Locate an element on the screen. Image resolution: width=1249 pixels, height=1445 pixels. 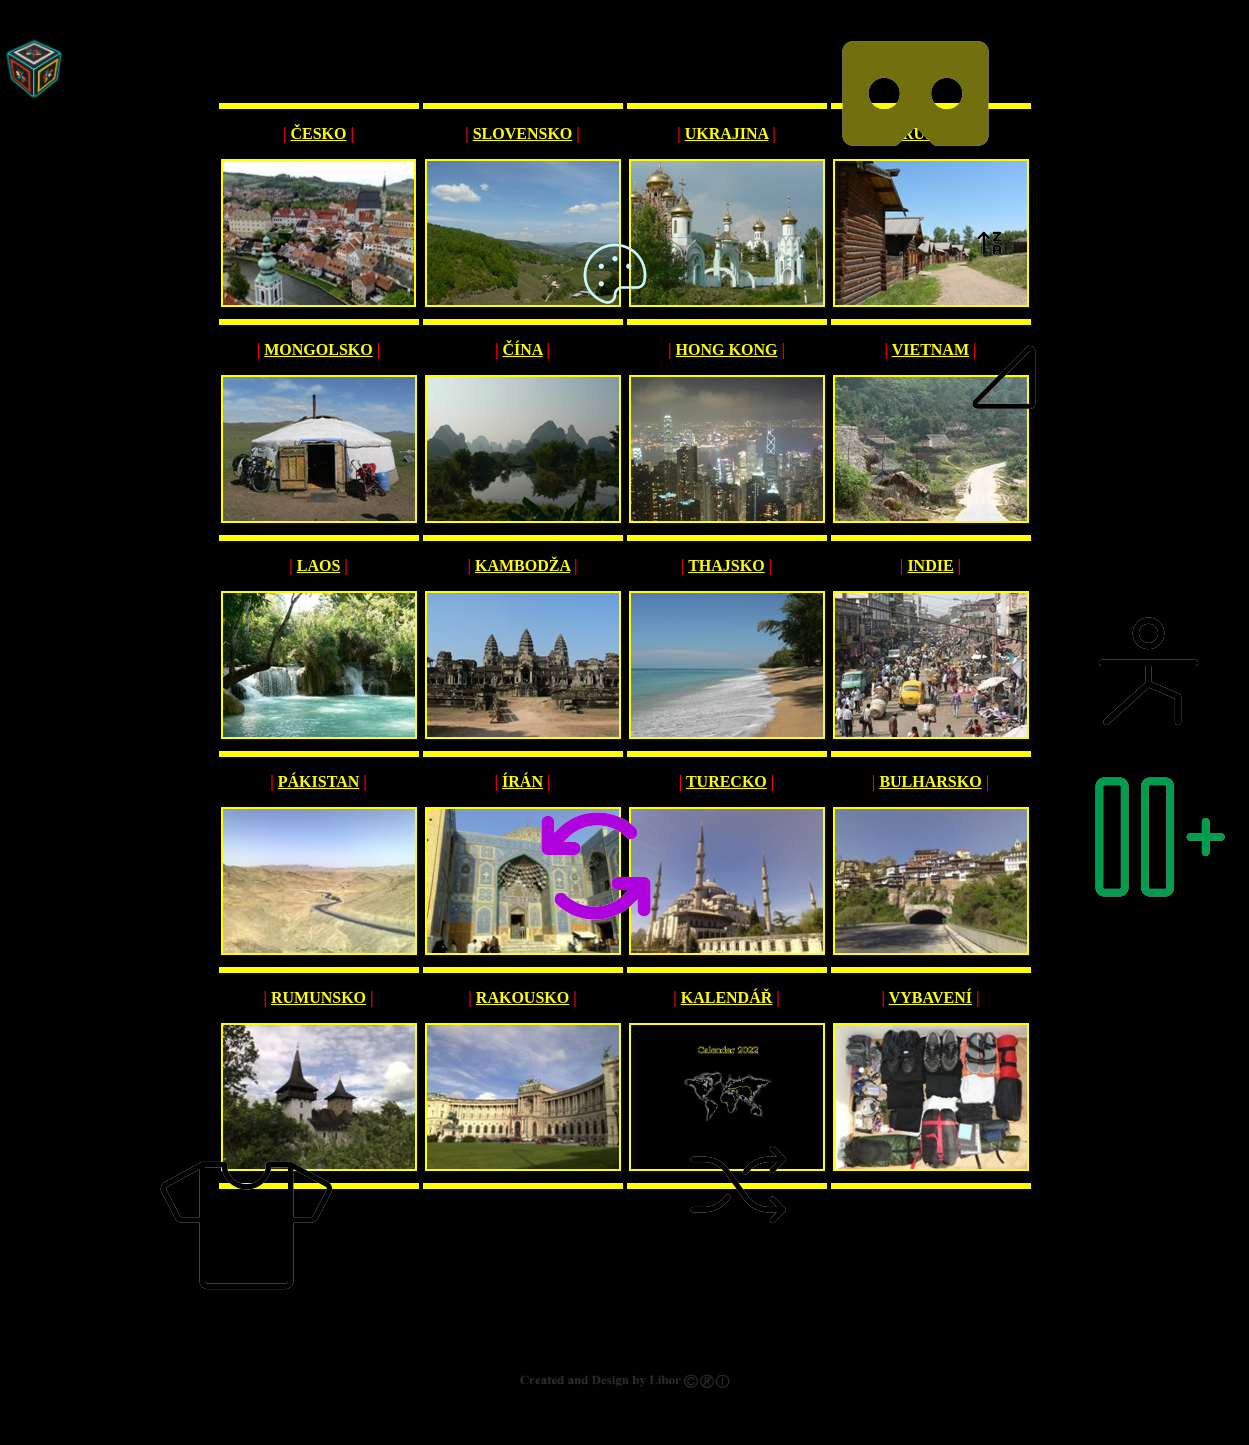
indicates no cellular signal available is located at coordinates (1009, 380).